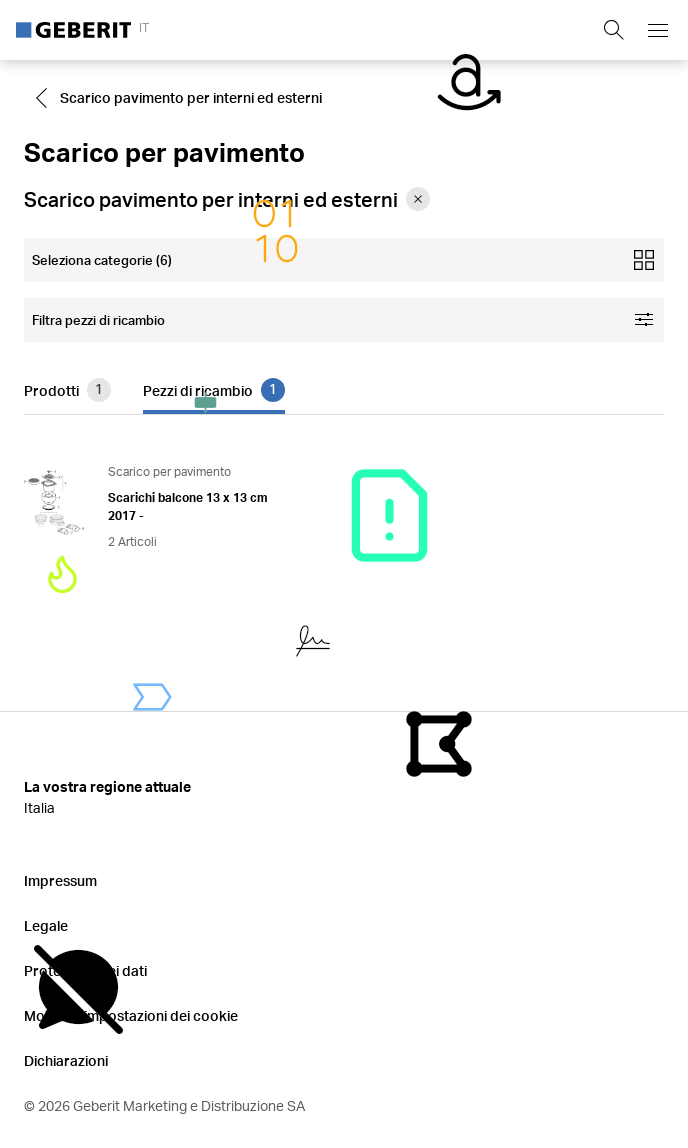 The image size is (688, 1148). What do you see at coordinates (151, 697) in the screenshot?
I see `add a tag or label to an item` at bounding box center [151, 697].